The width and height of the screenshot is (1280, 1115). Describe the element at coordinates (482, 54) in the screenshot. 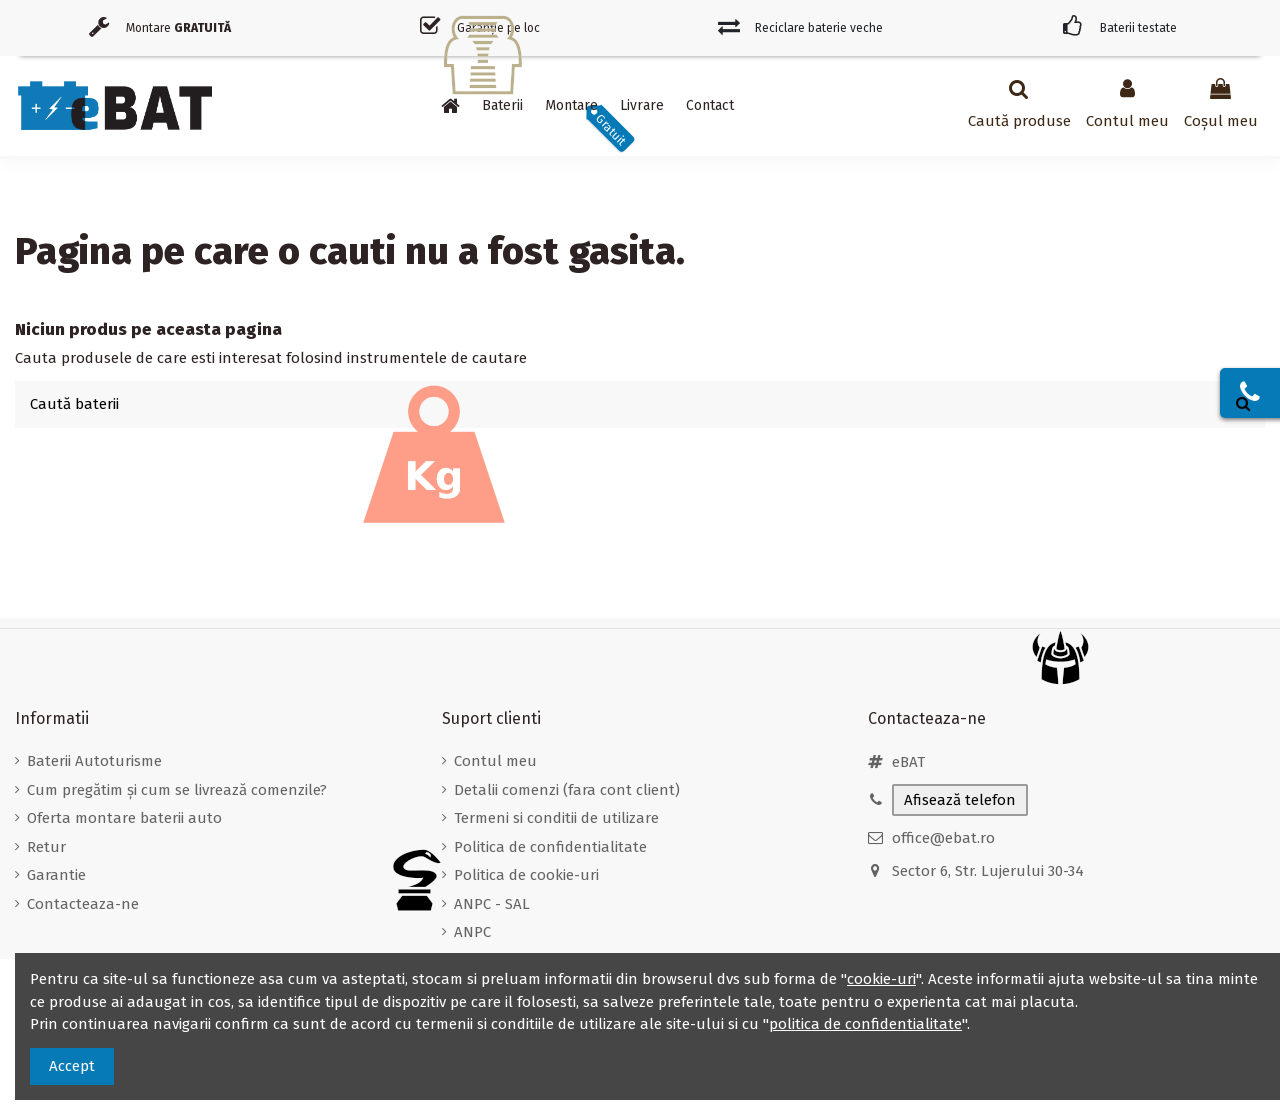

I see `view connection or relationship status between users` at that location.